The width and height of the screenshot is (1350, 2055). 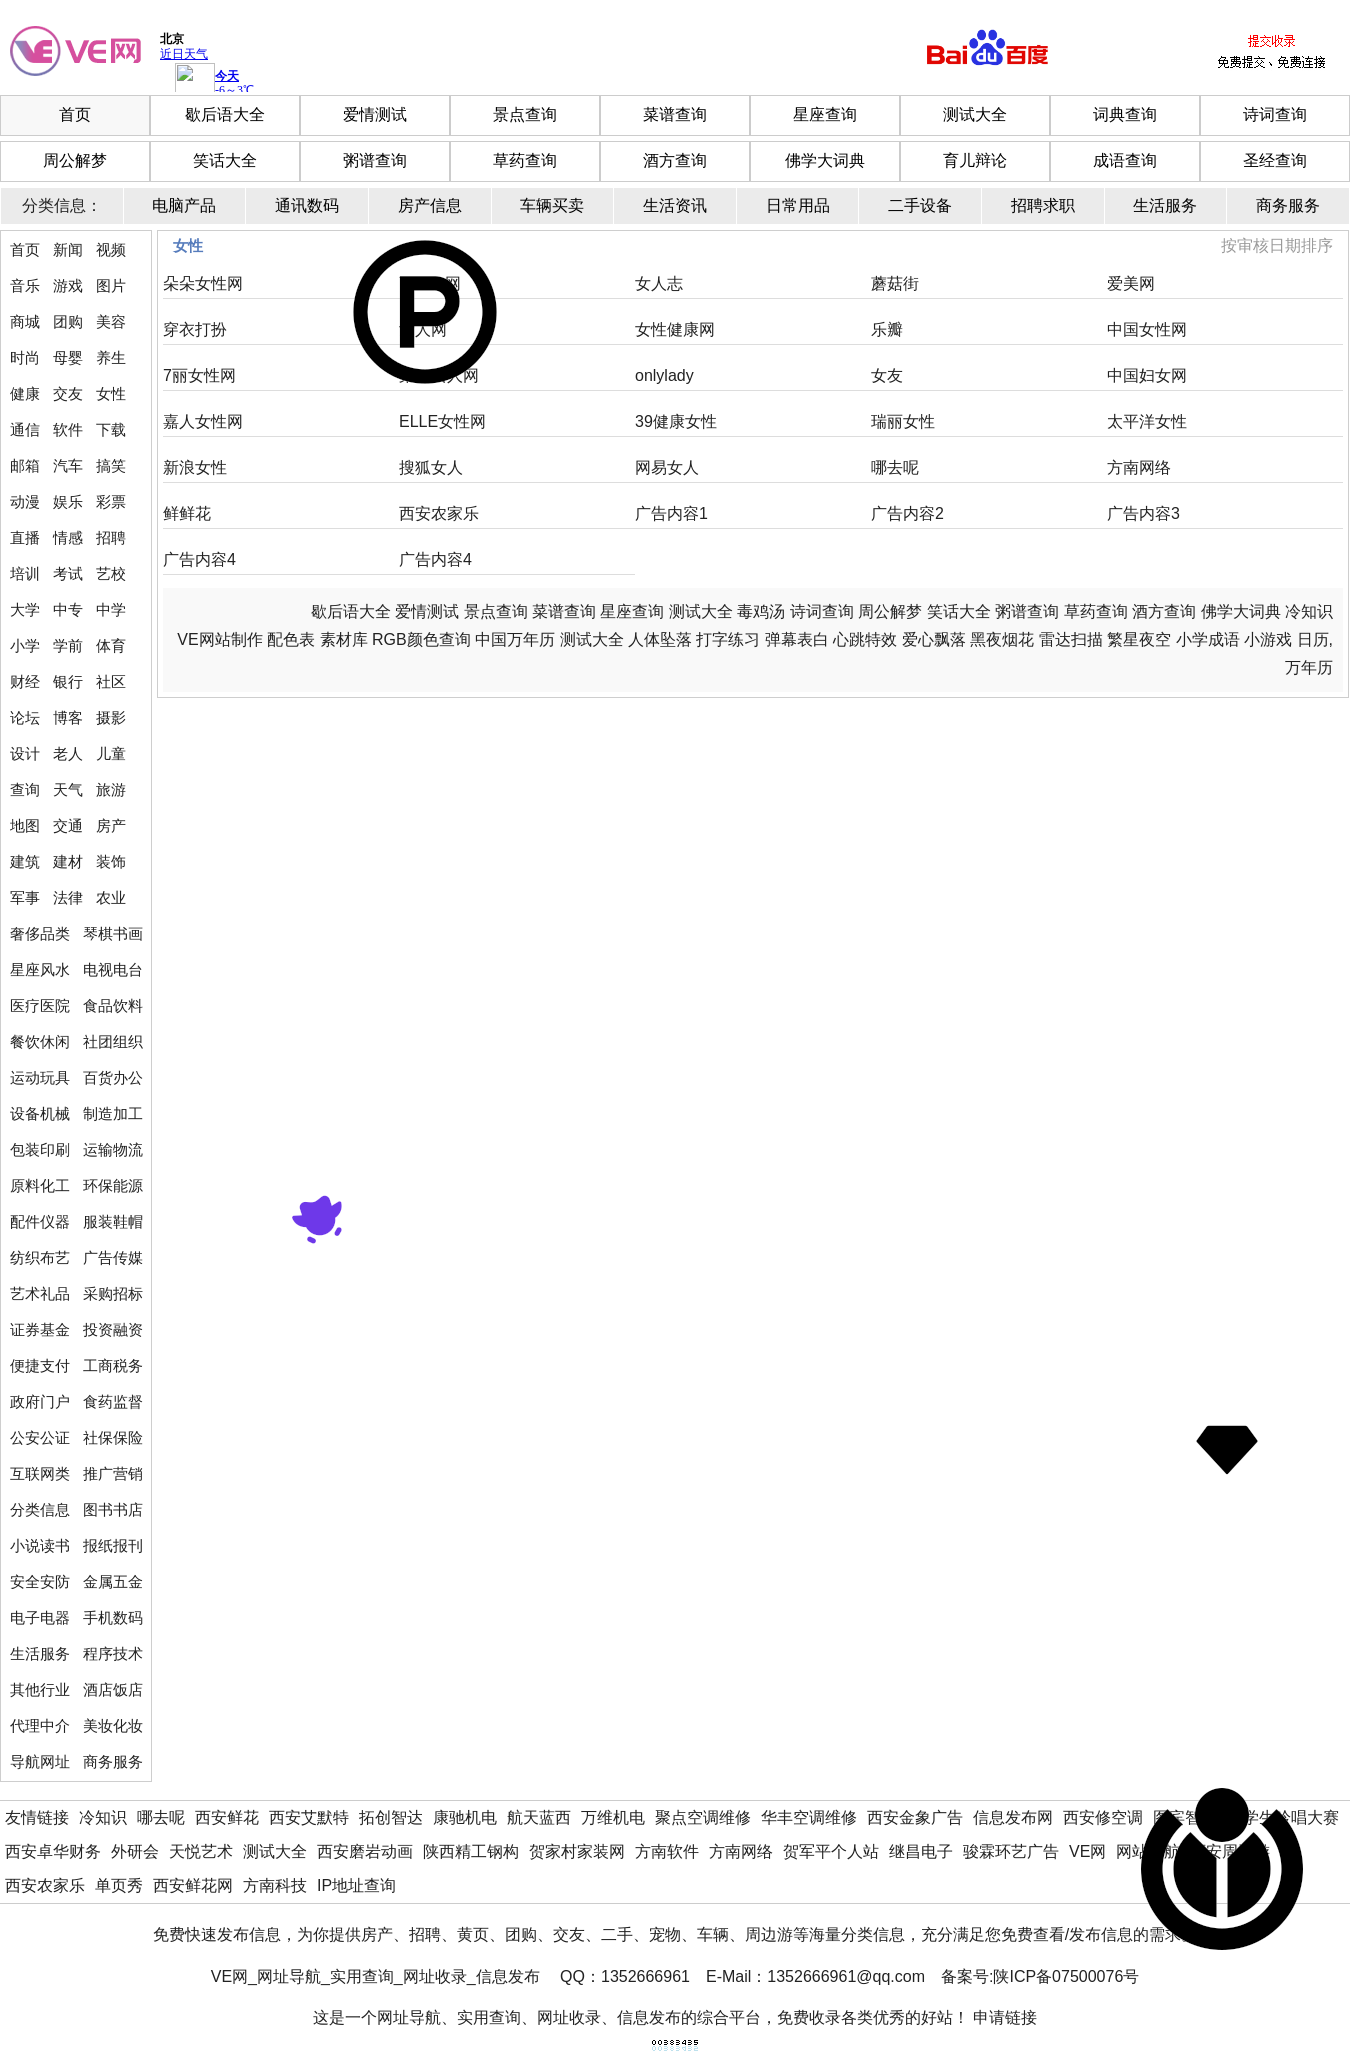 I want to click on visit the Wikimedia Foundation website, so click(x=1222, y=1869).